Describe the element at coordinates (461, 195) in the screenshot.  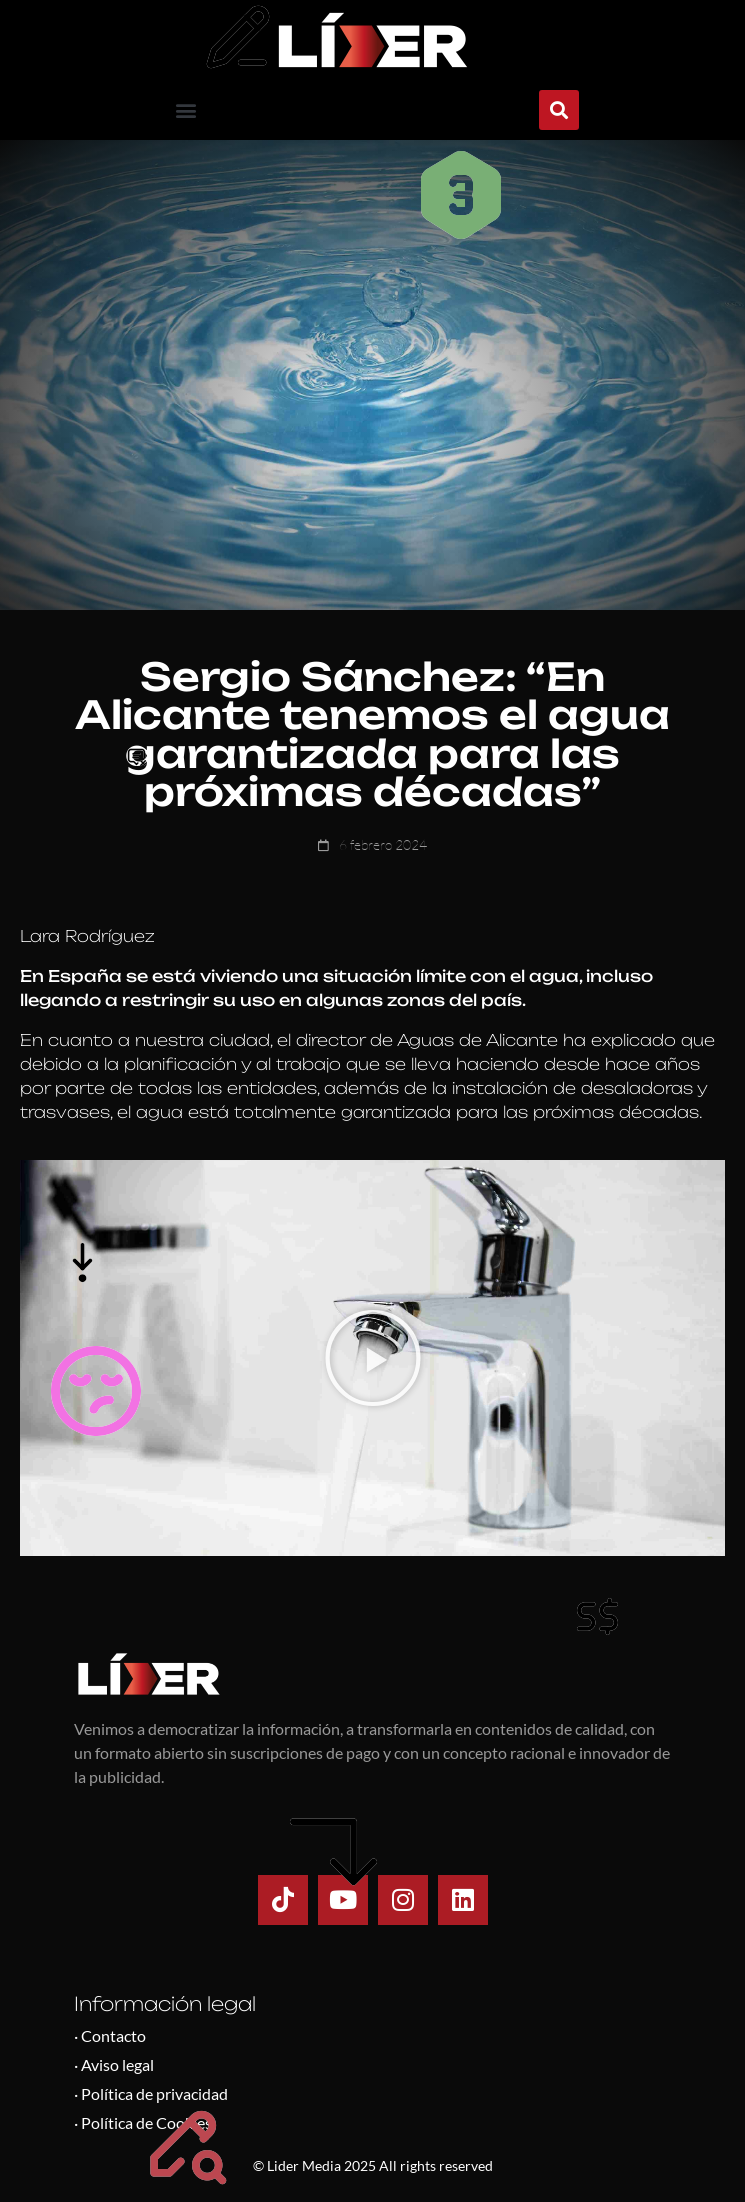
I see `step 3 in a multi-step process` at that location.